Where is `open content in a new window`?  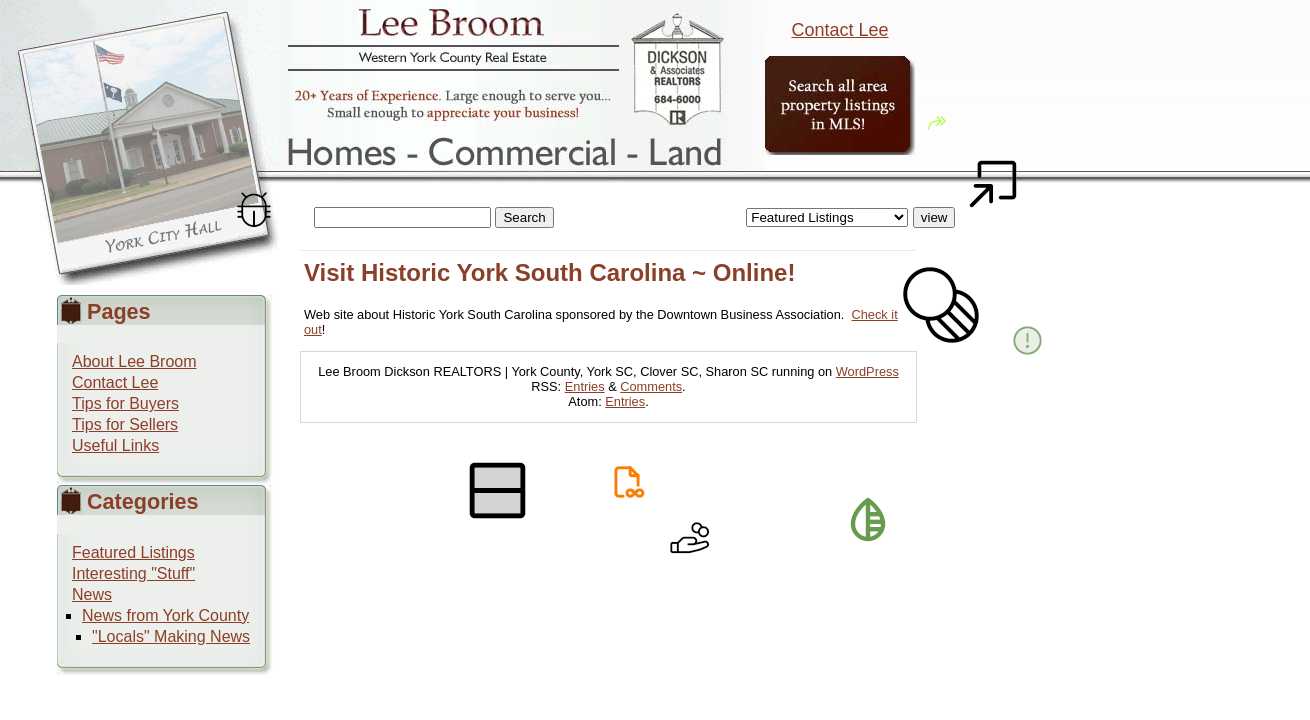
open content in a new window is located at coordinates (993, 184).